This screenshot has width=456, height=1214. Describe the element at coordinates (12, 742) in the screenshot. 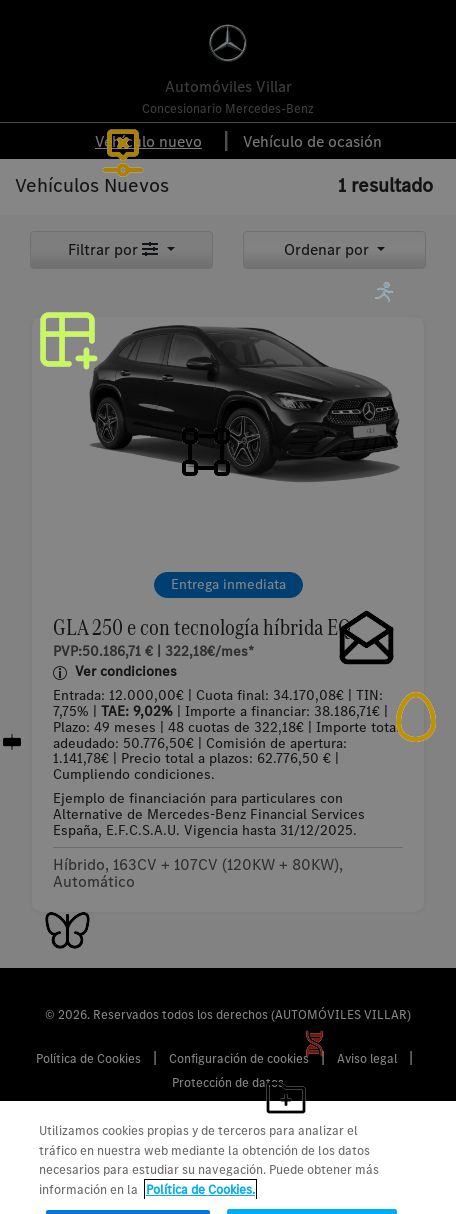

I see `center element horizontally` at that location.